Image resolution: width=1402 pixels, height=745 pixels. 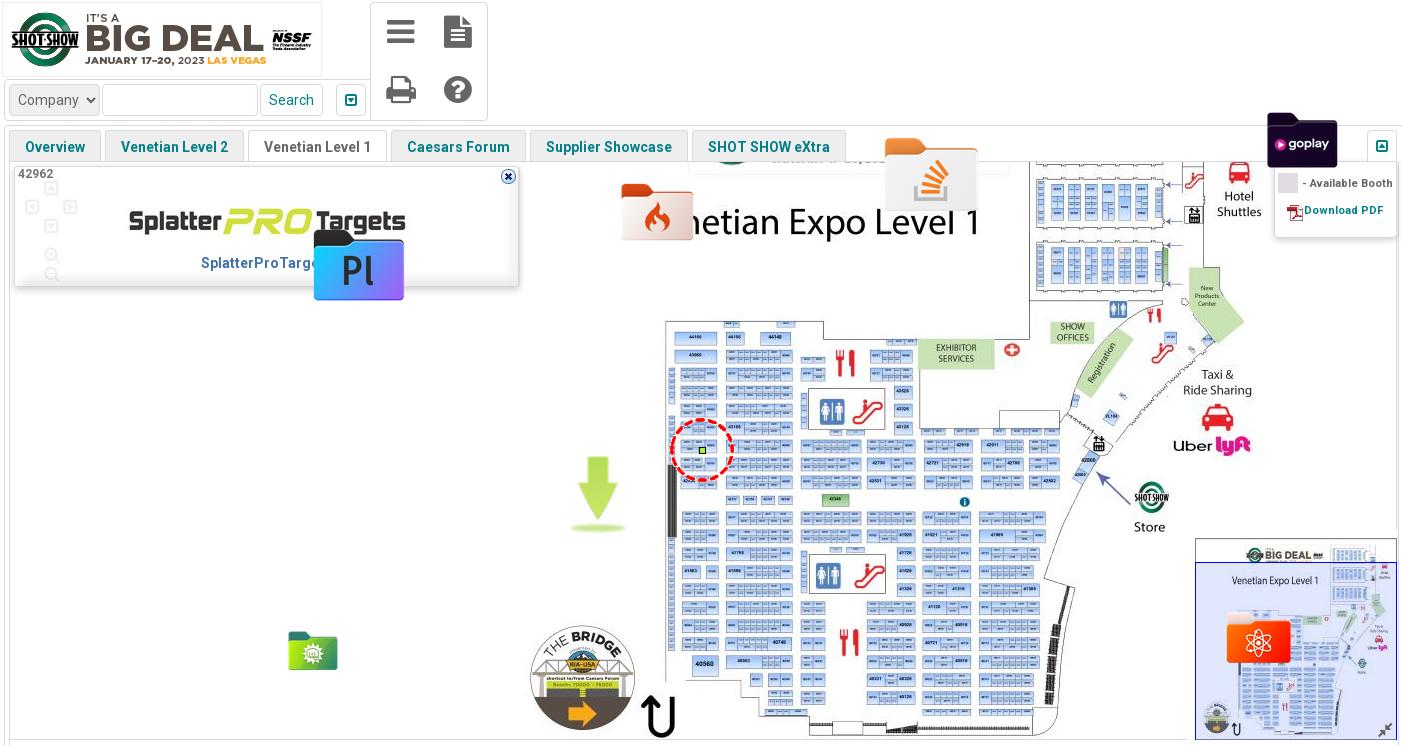 I want to click on open physics course materials folder, so click(x=1258, y=639).